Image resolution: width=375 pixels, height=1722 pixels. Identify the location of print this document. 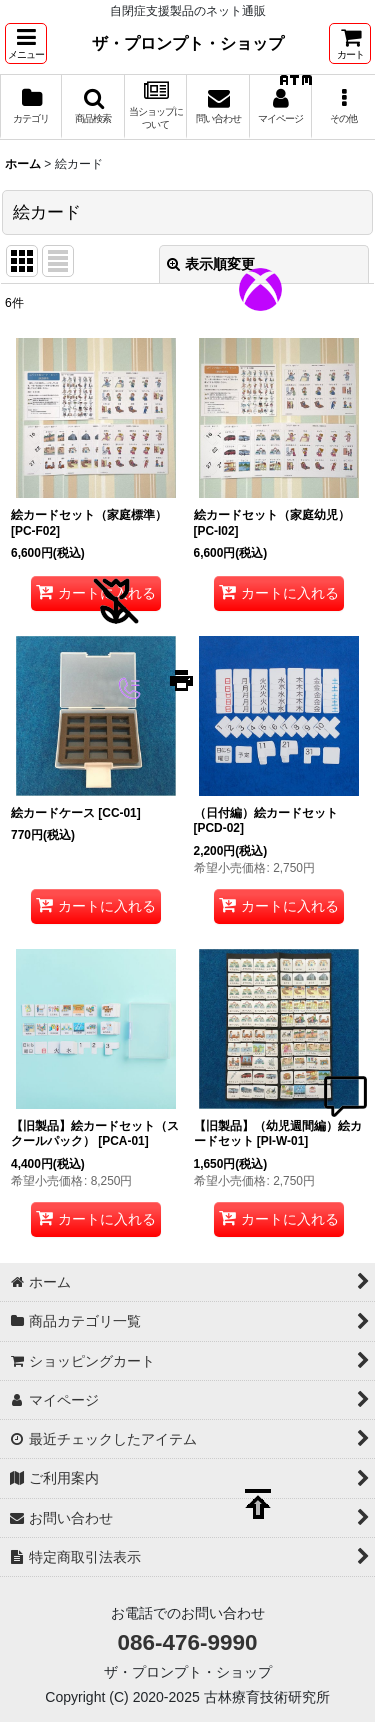
(181, 680).